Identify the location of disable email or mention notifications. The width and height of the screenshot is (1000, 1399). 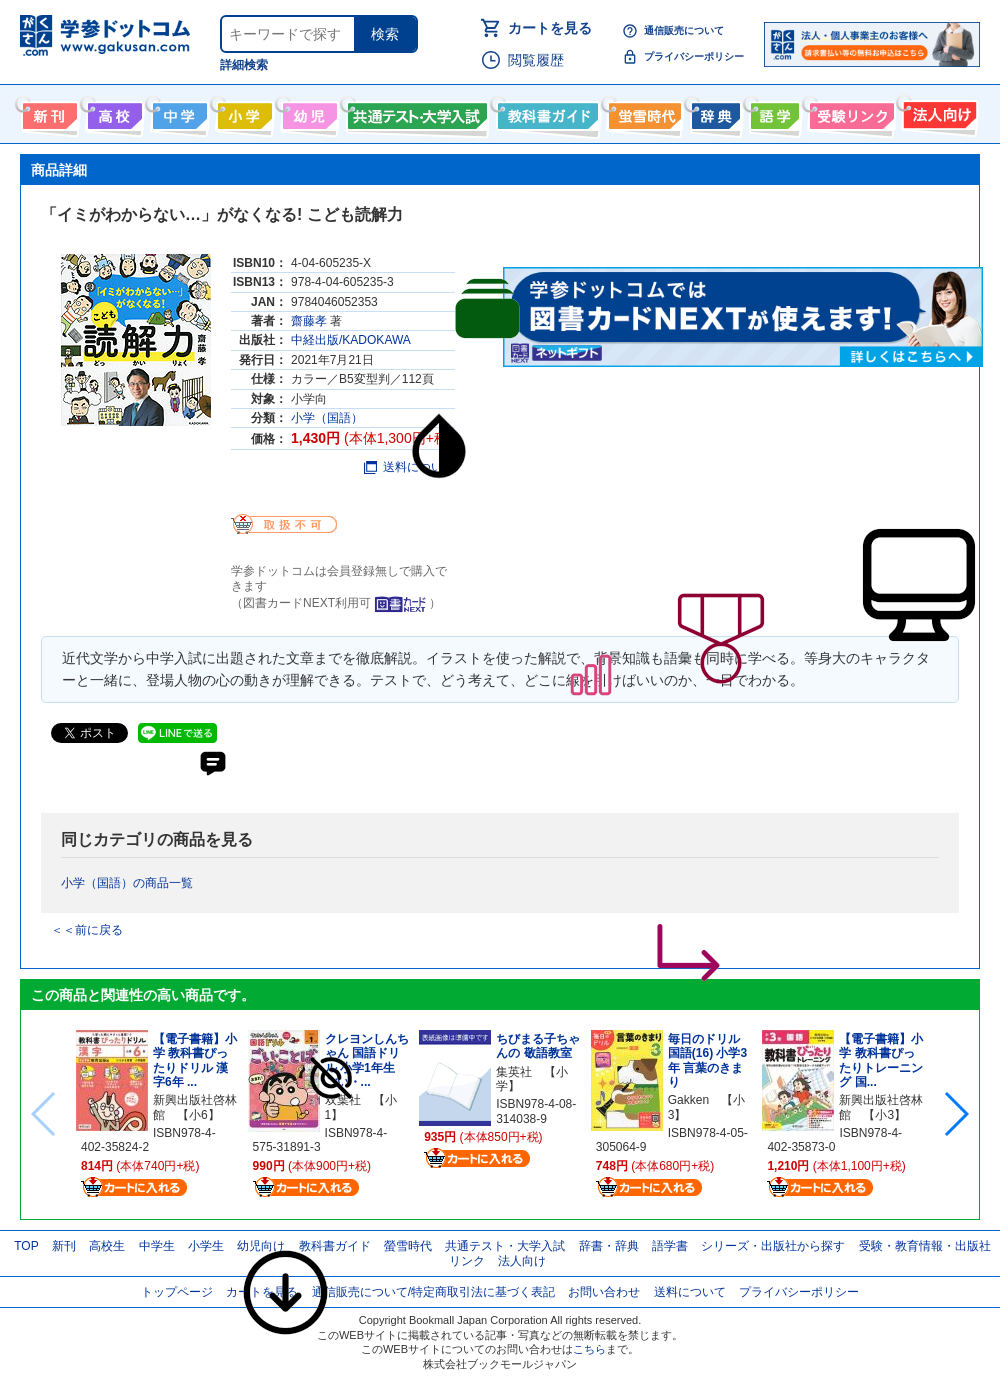
(331, 1078).